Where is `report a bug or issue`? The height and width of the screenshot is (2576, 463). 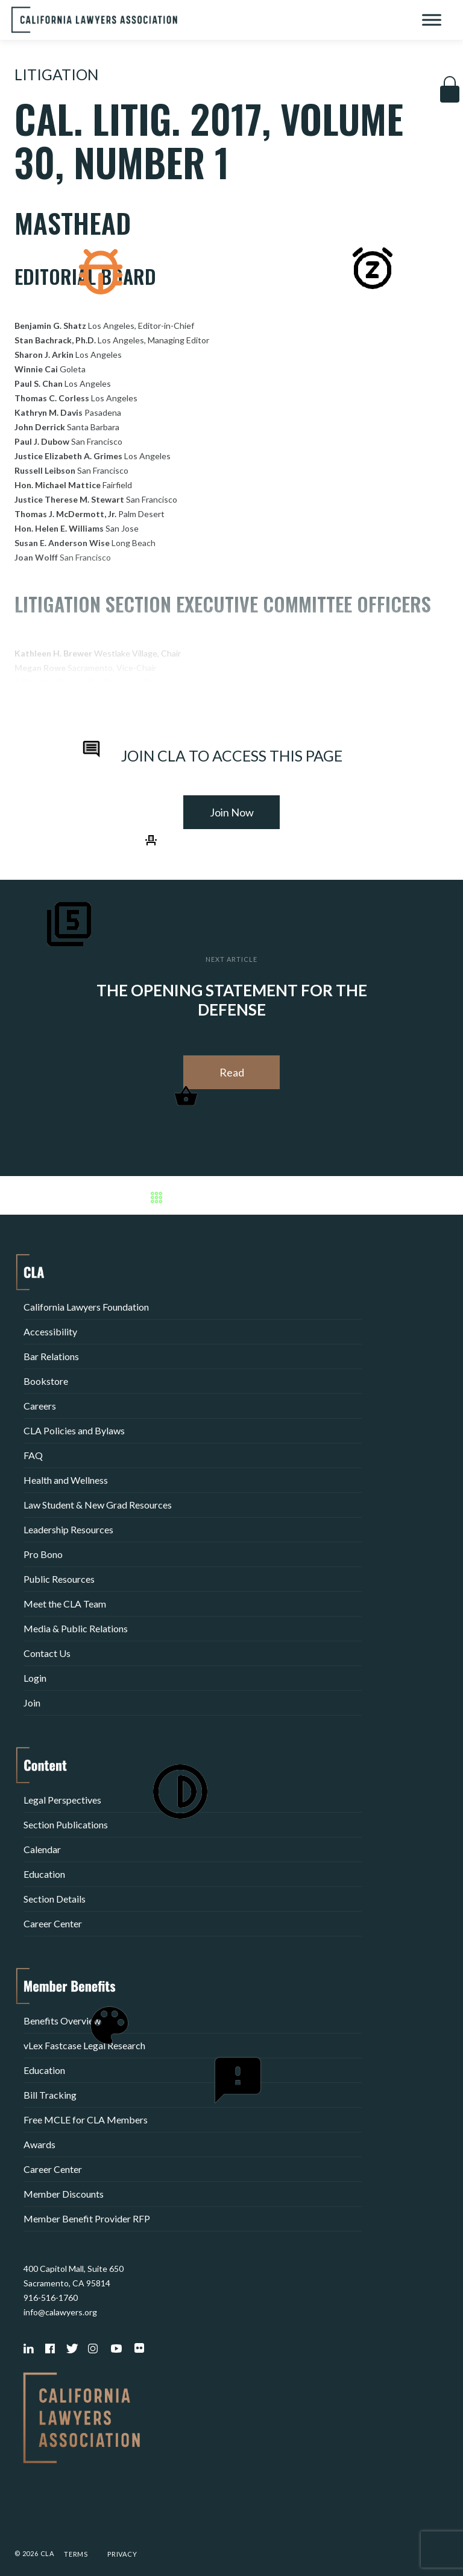 report a bug or issue is located at coordinates (101, 271).